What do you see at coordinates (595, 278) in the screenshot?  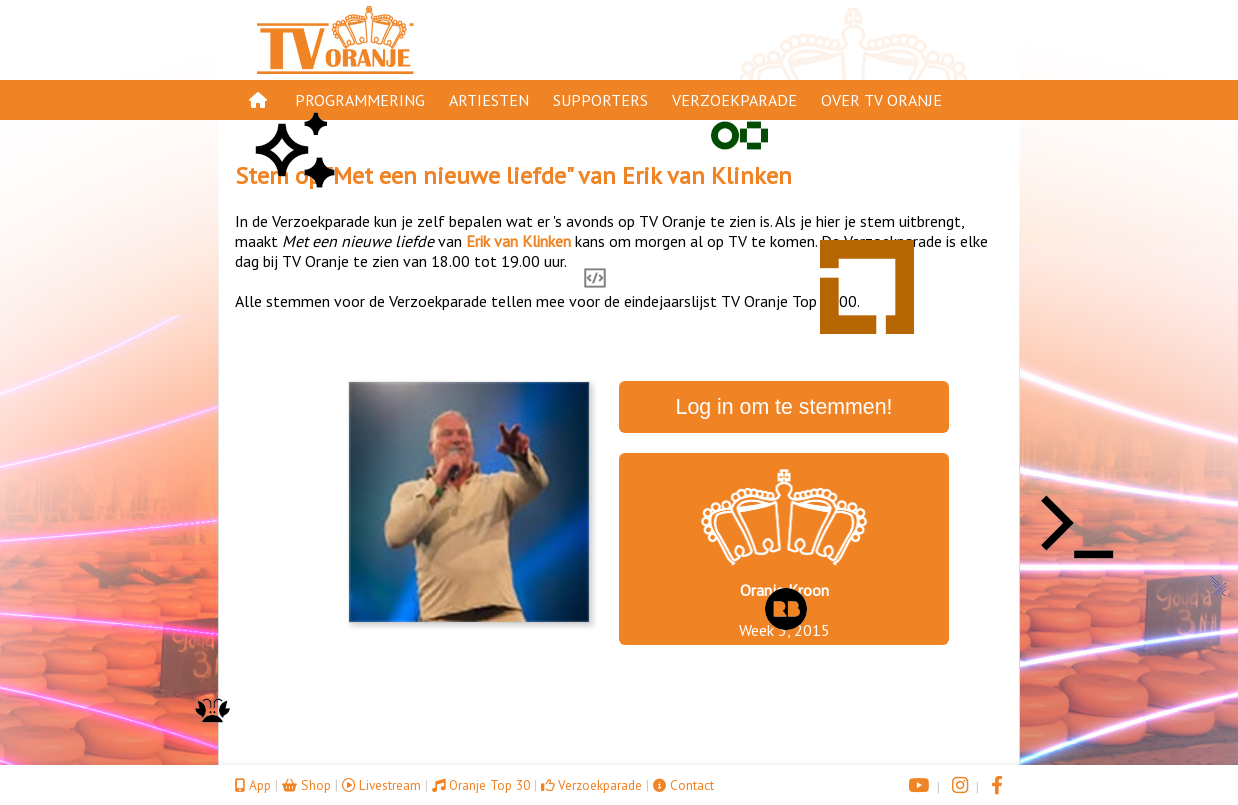 I see `view or edit source code` at bounding box center [595, 278].